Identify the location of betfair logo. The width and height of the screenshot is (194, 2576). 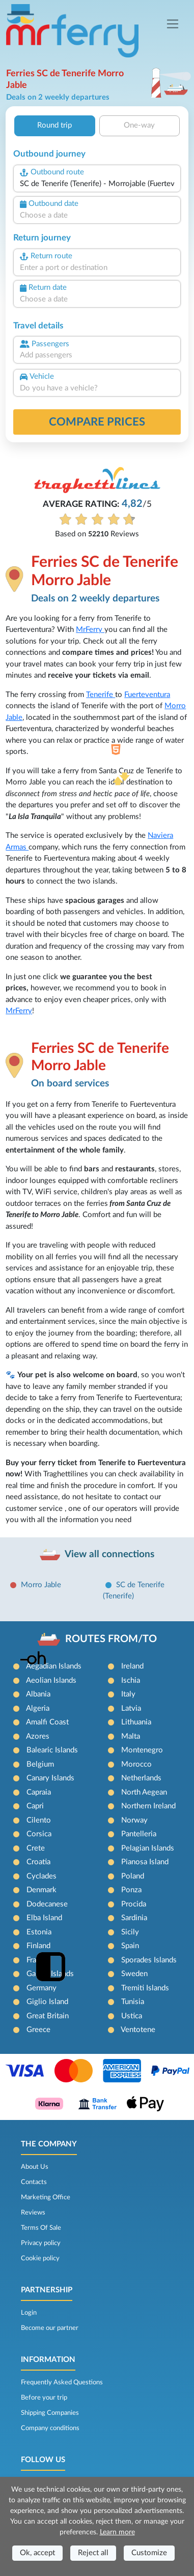
(121, 779).